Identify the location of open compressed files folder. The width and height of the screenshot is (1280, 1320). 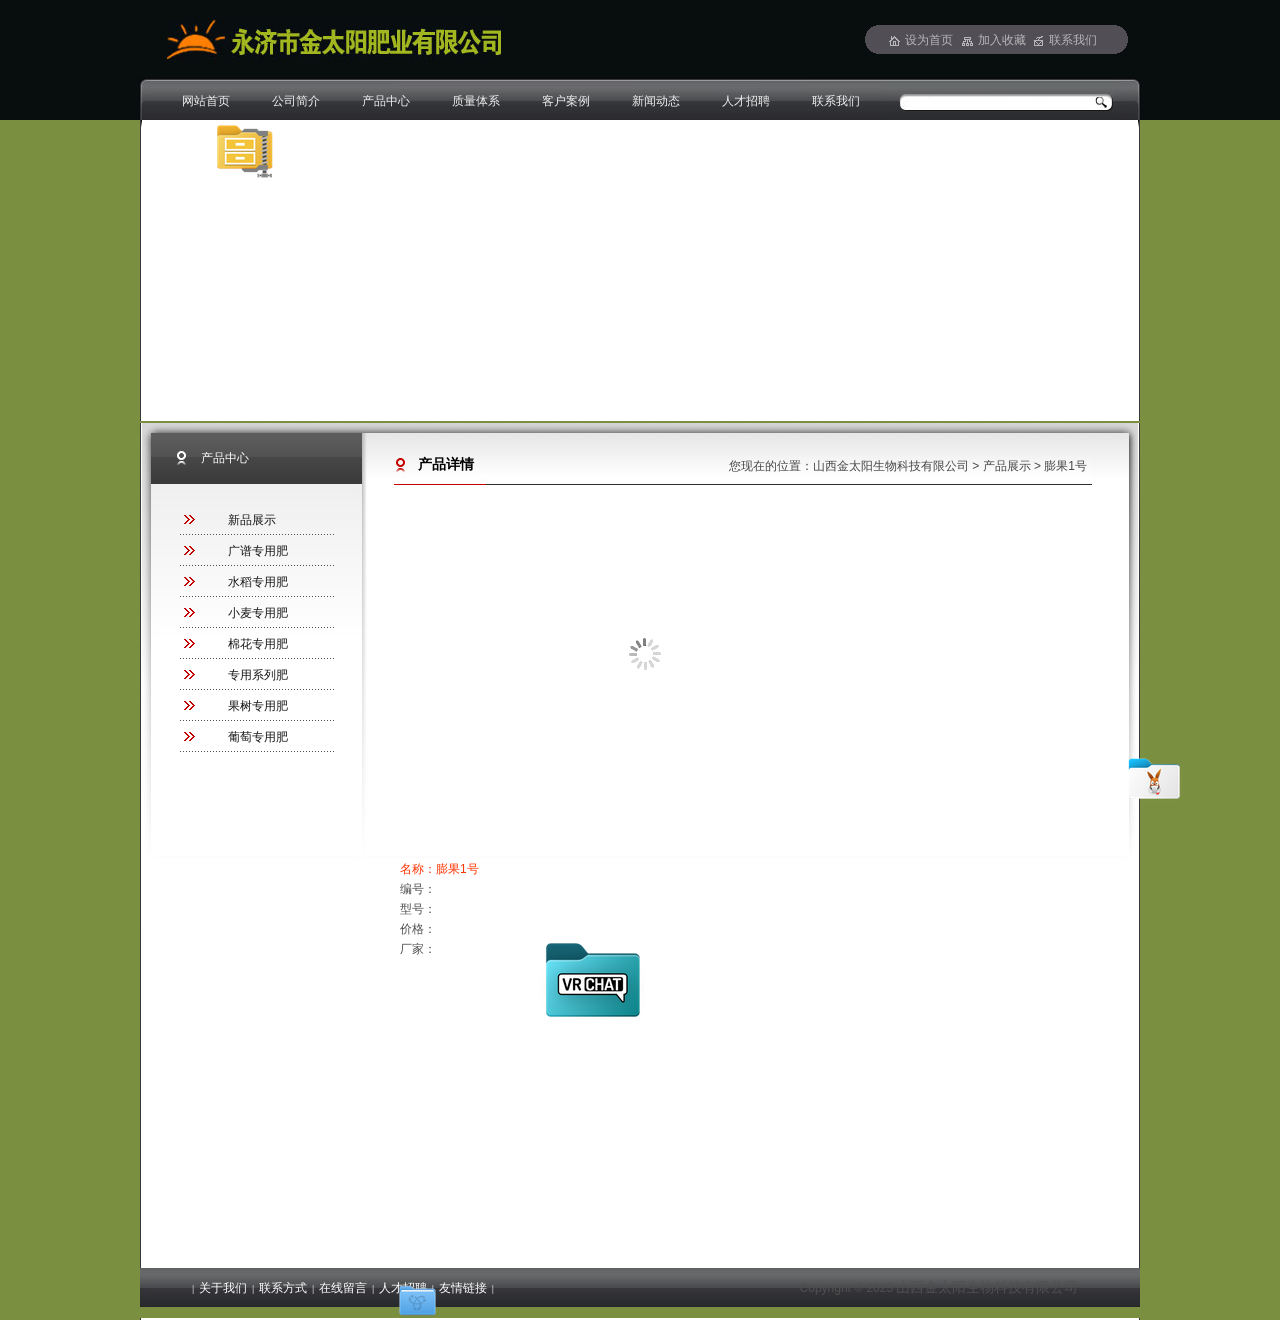
(244, 148).